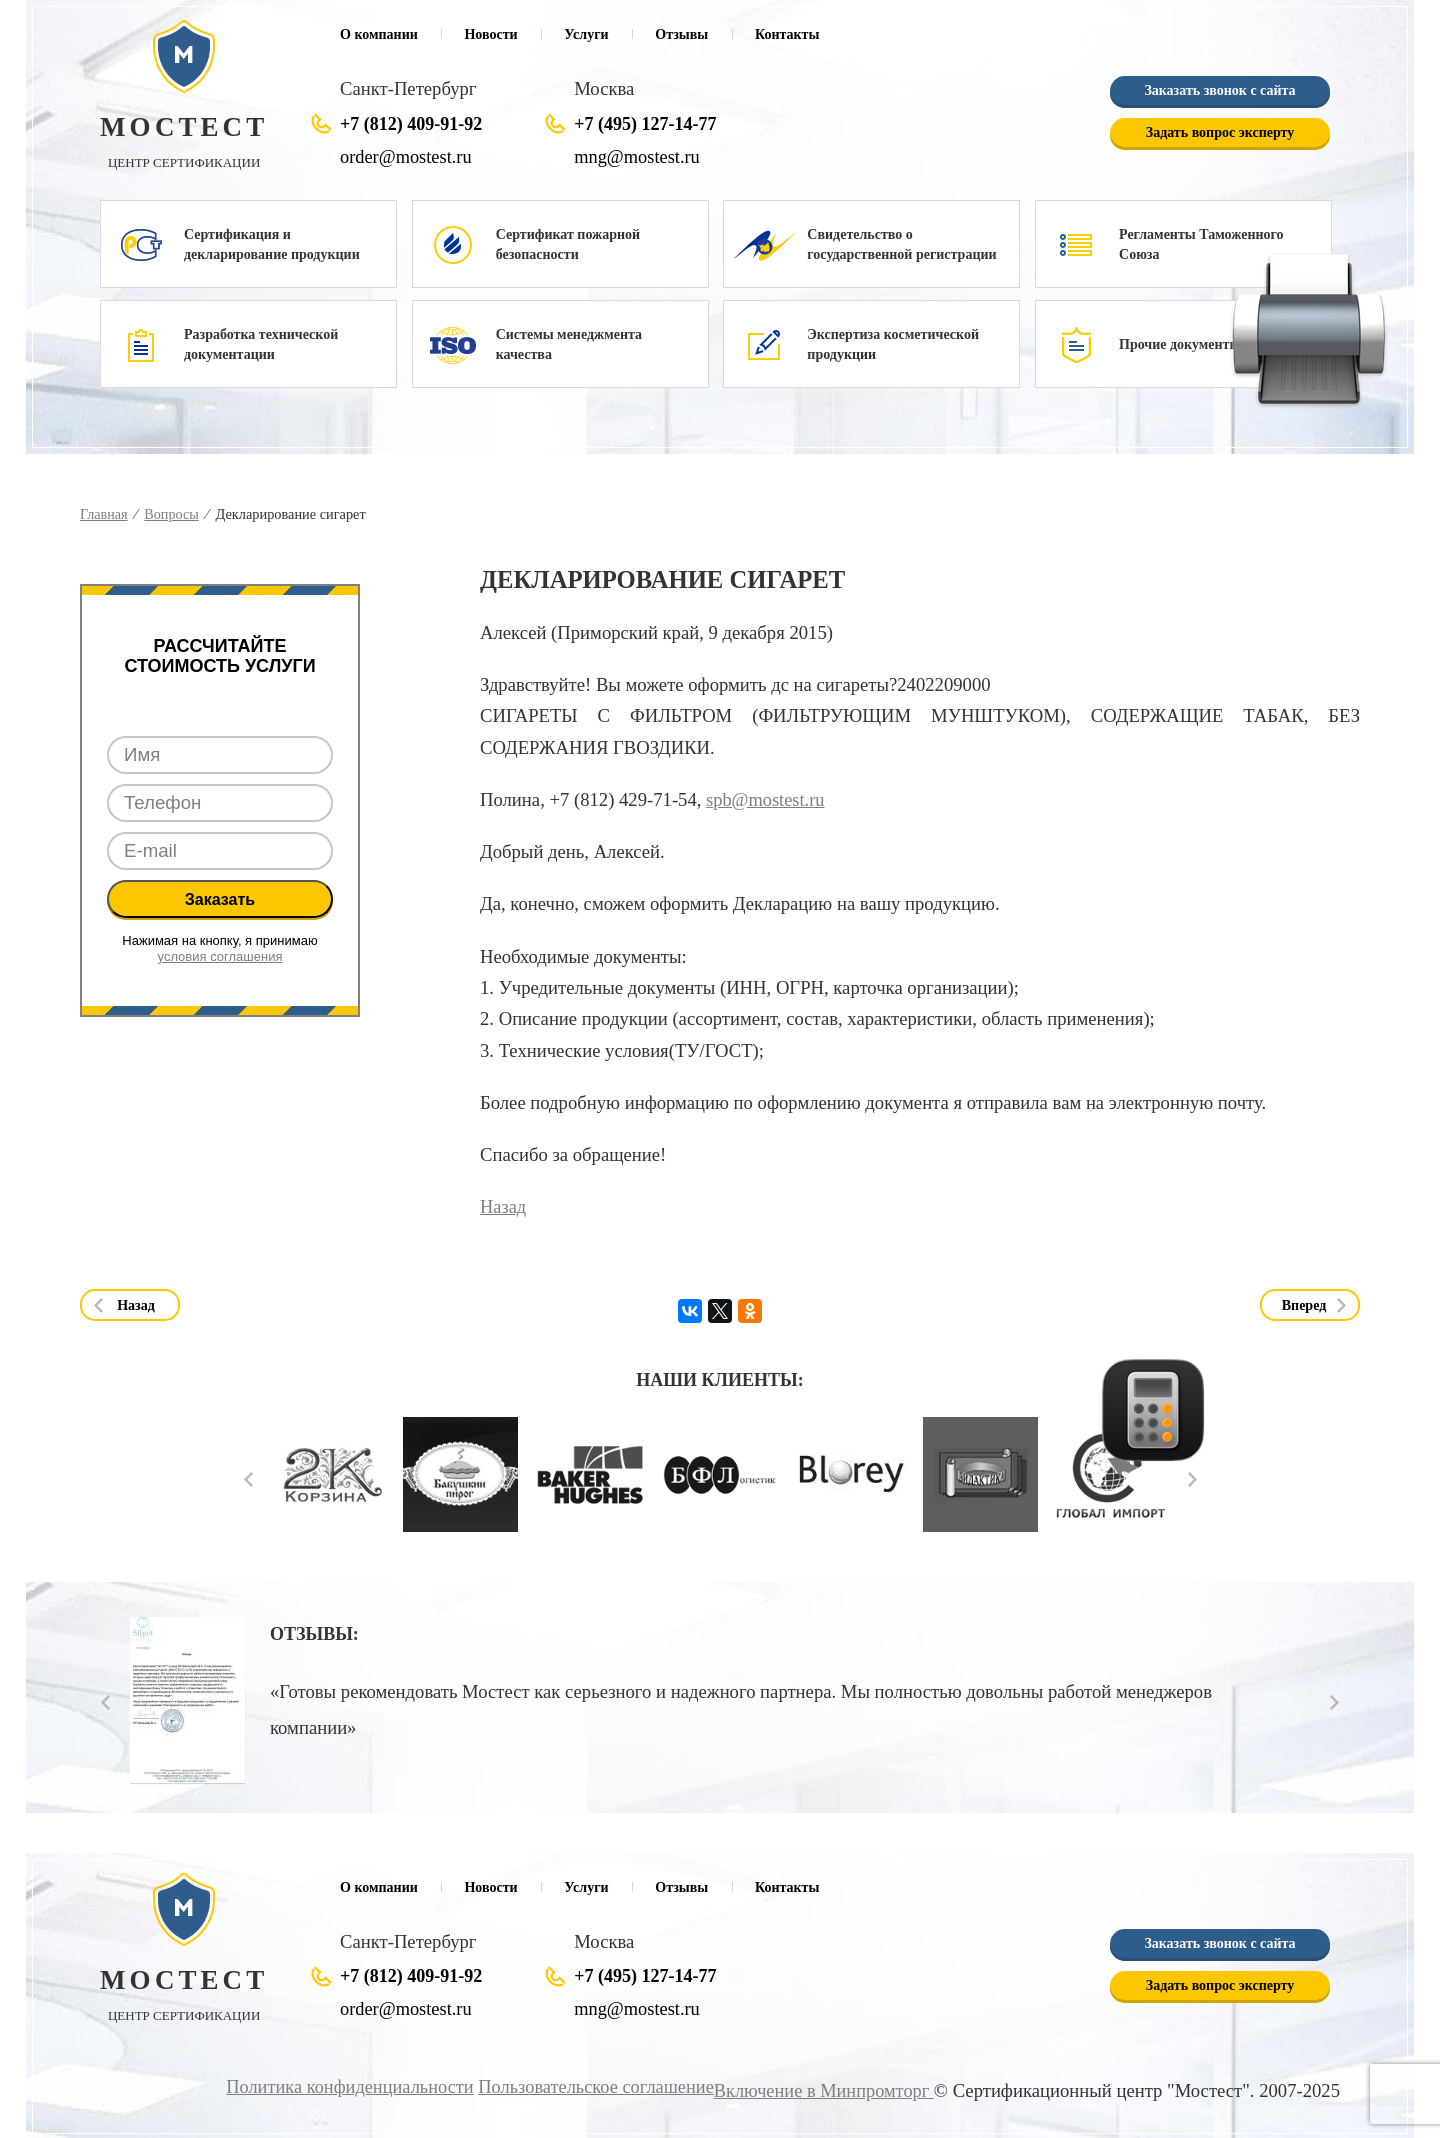 Image resolution: width=1440 pixels, height=2138 pixels. Describe the element at coordinates (1309, 329) in the screenshot. I see `access print and scan preferences` at that location.